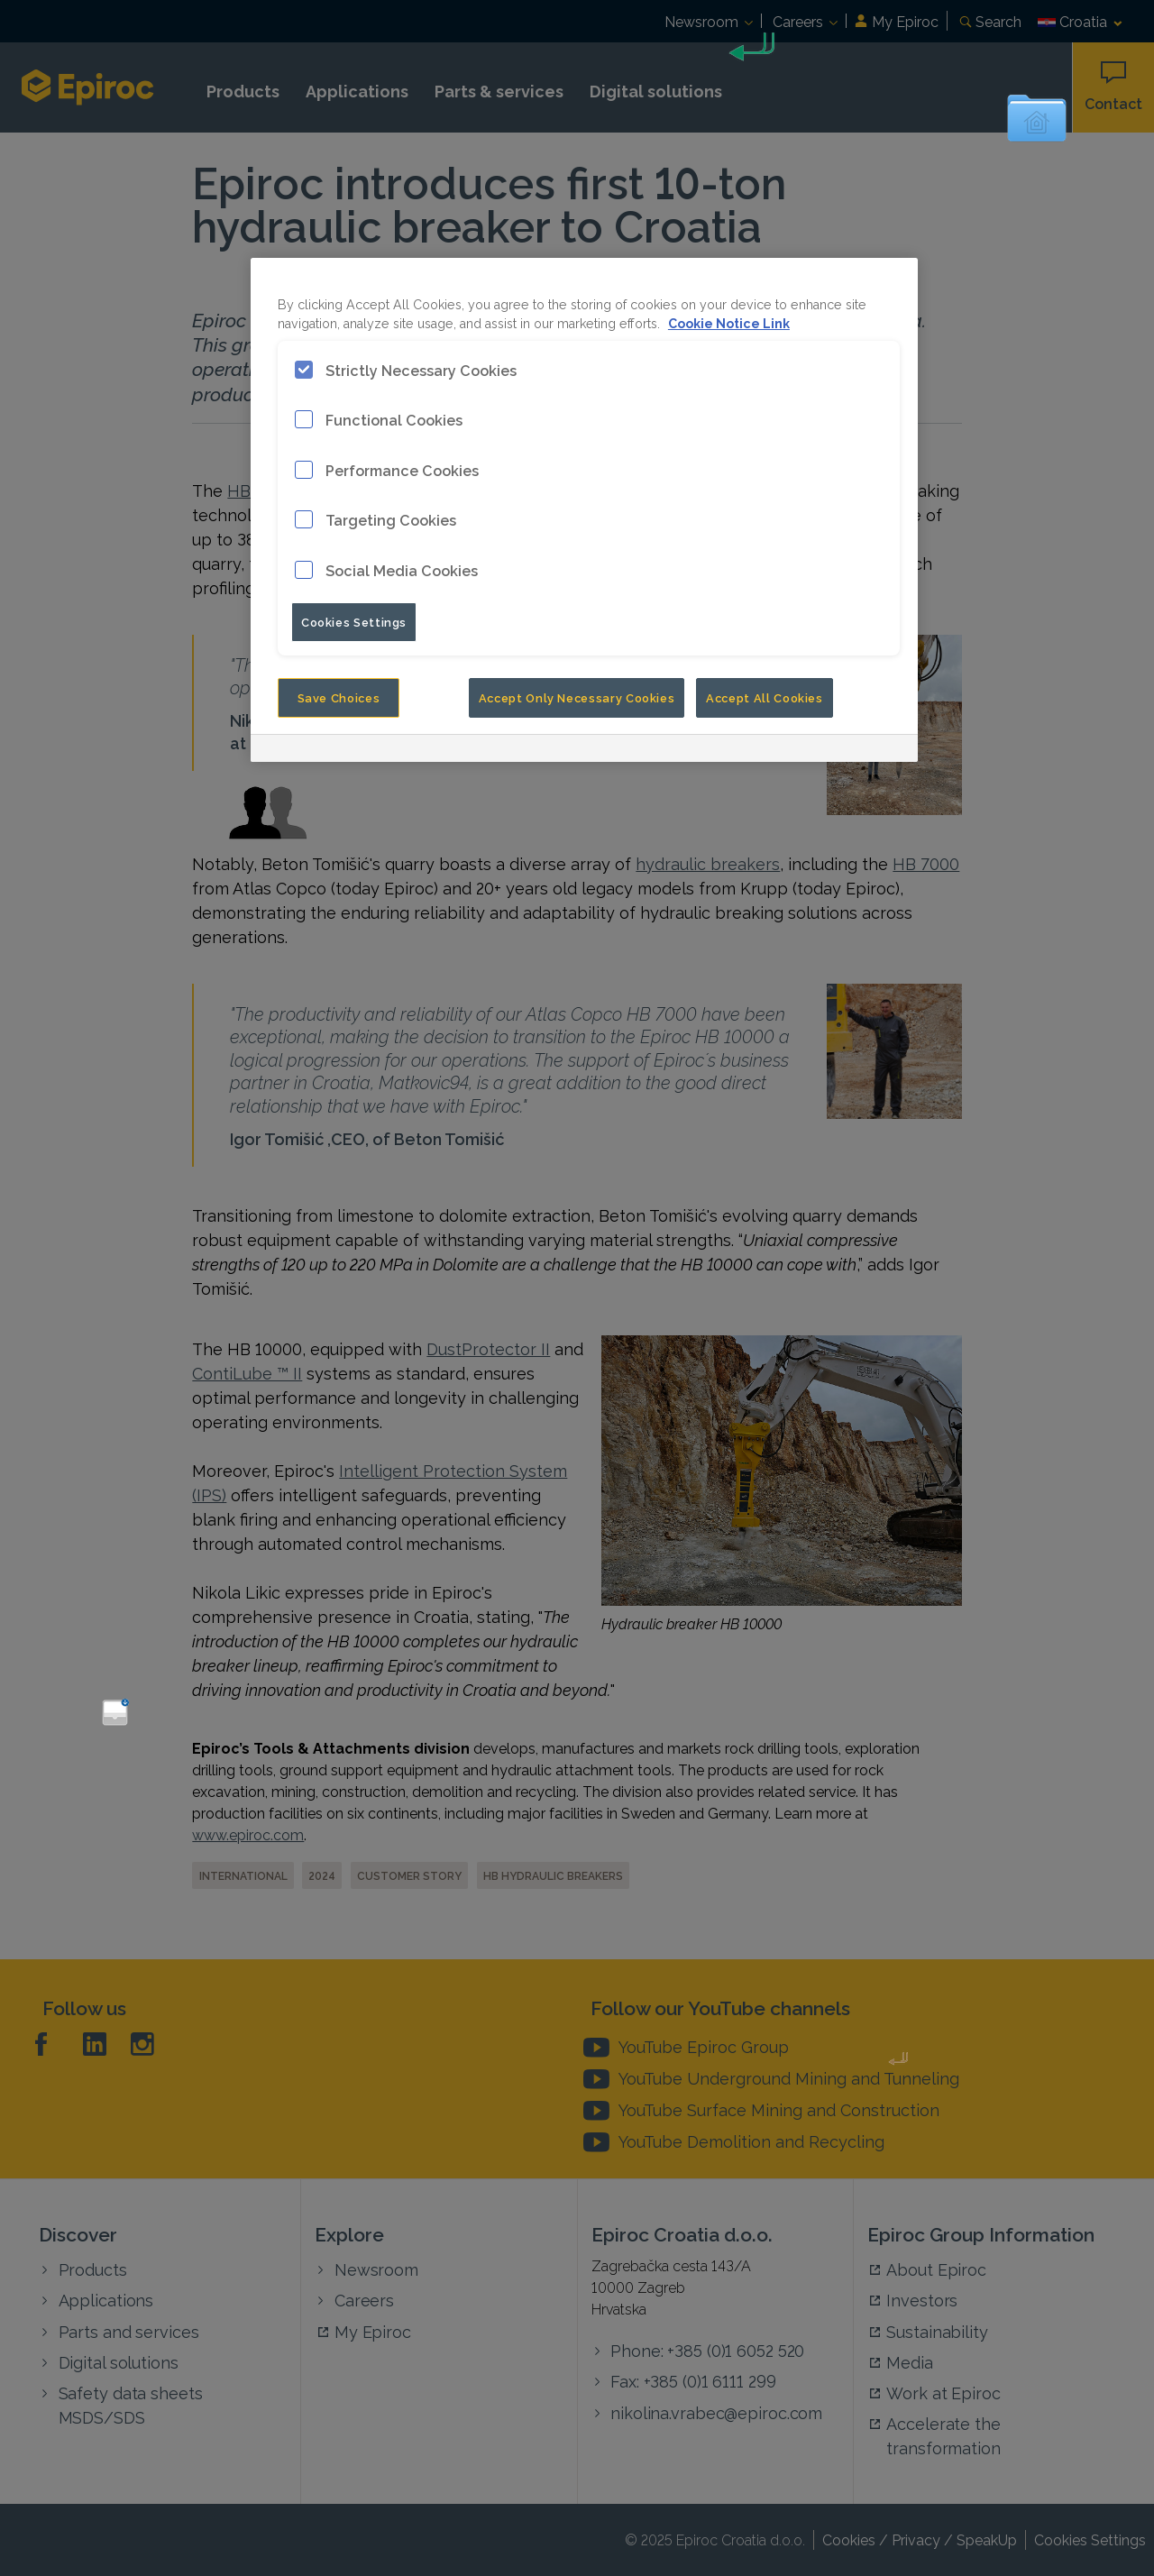  Describe the element at coordinates (751, 43) in the screenshot. I see `reply to all recipients of an email` at that location.